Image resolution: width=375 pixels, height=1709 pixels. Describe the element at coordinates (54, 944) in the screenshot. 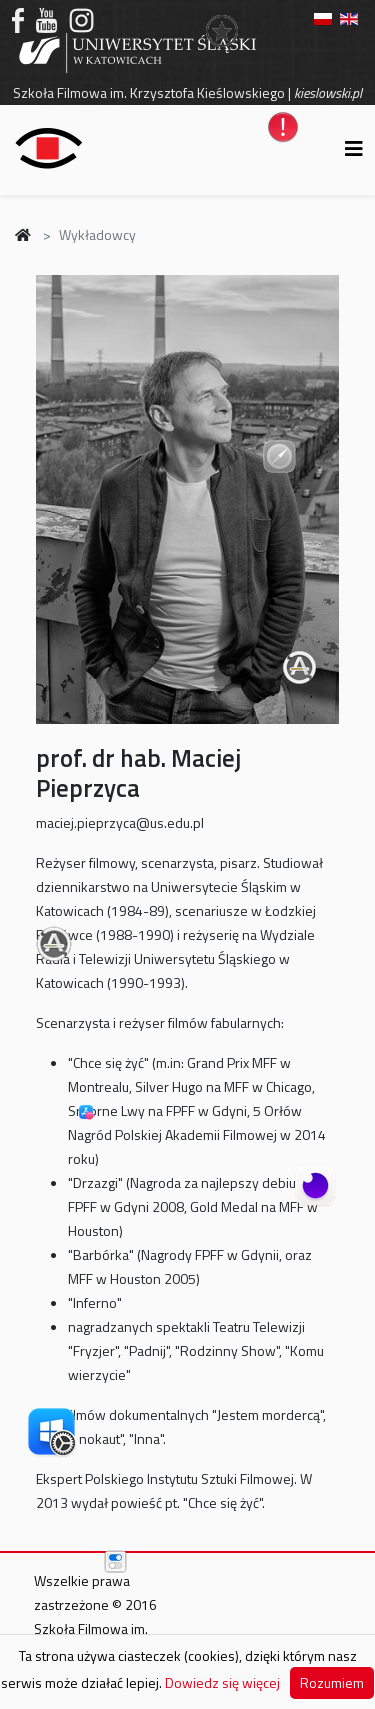

I see `check for available software updates` at that location.